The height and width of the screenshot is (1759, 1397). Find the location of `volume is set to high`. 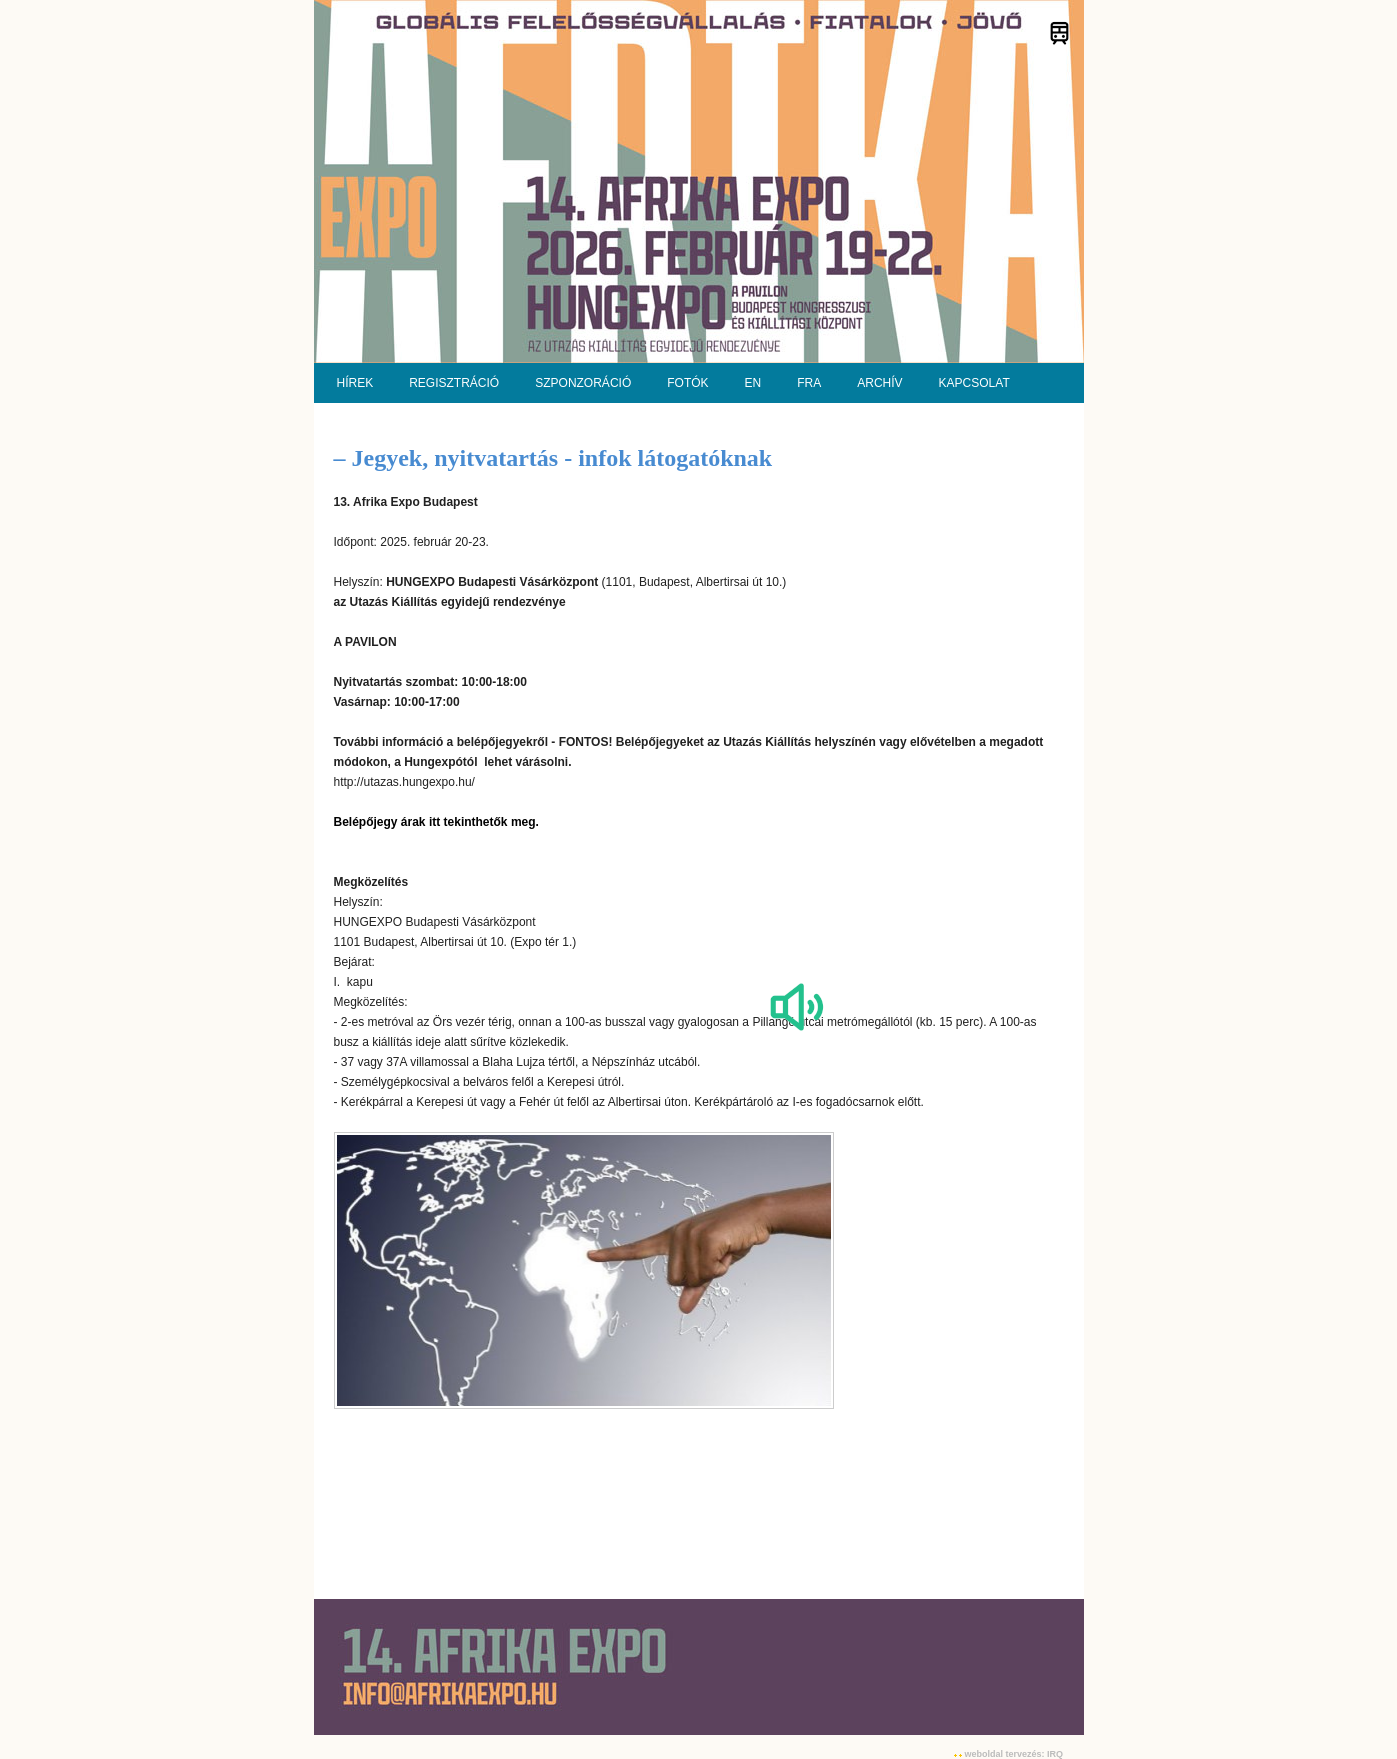

volume is set to high is located at coordinates (796, 1007).